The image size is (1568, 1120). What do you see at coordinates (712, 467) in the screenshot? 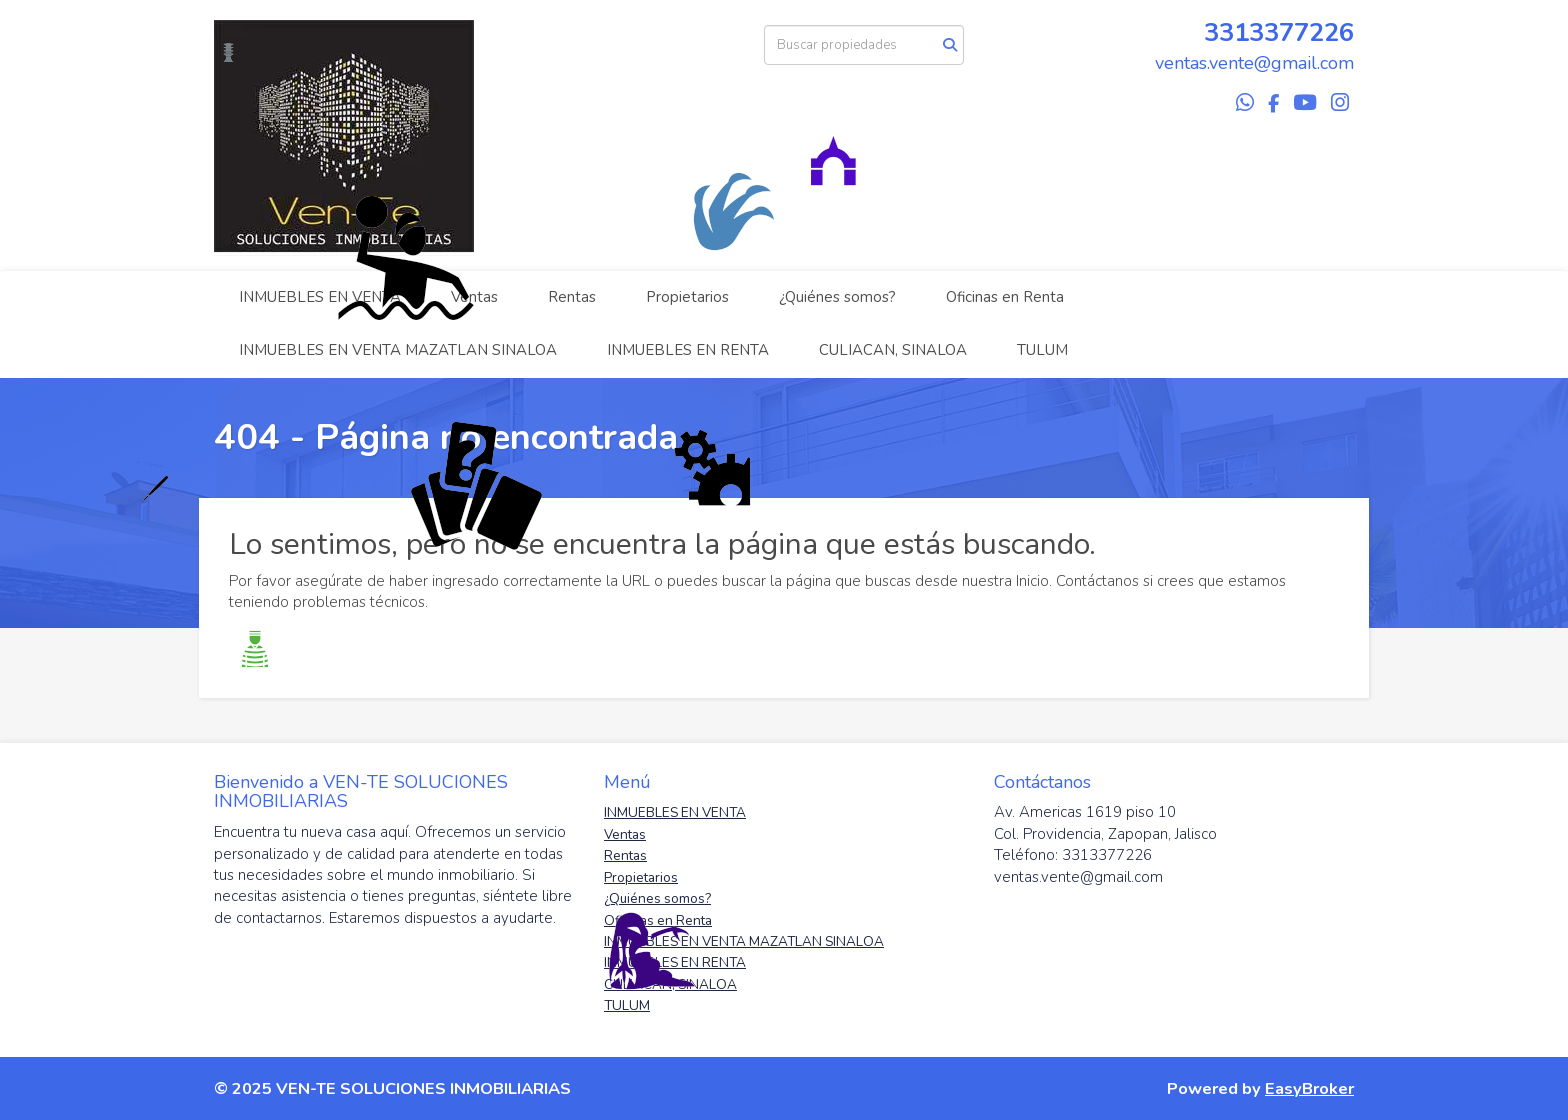
I see `access settings or preferences` at bounding box center [712, 467].